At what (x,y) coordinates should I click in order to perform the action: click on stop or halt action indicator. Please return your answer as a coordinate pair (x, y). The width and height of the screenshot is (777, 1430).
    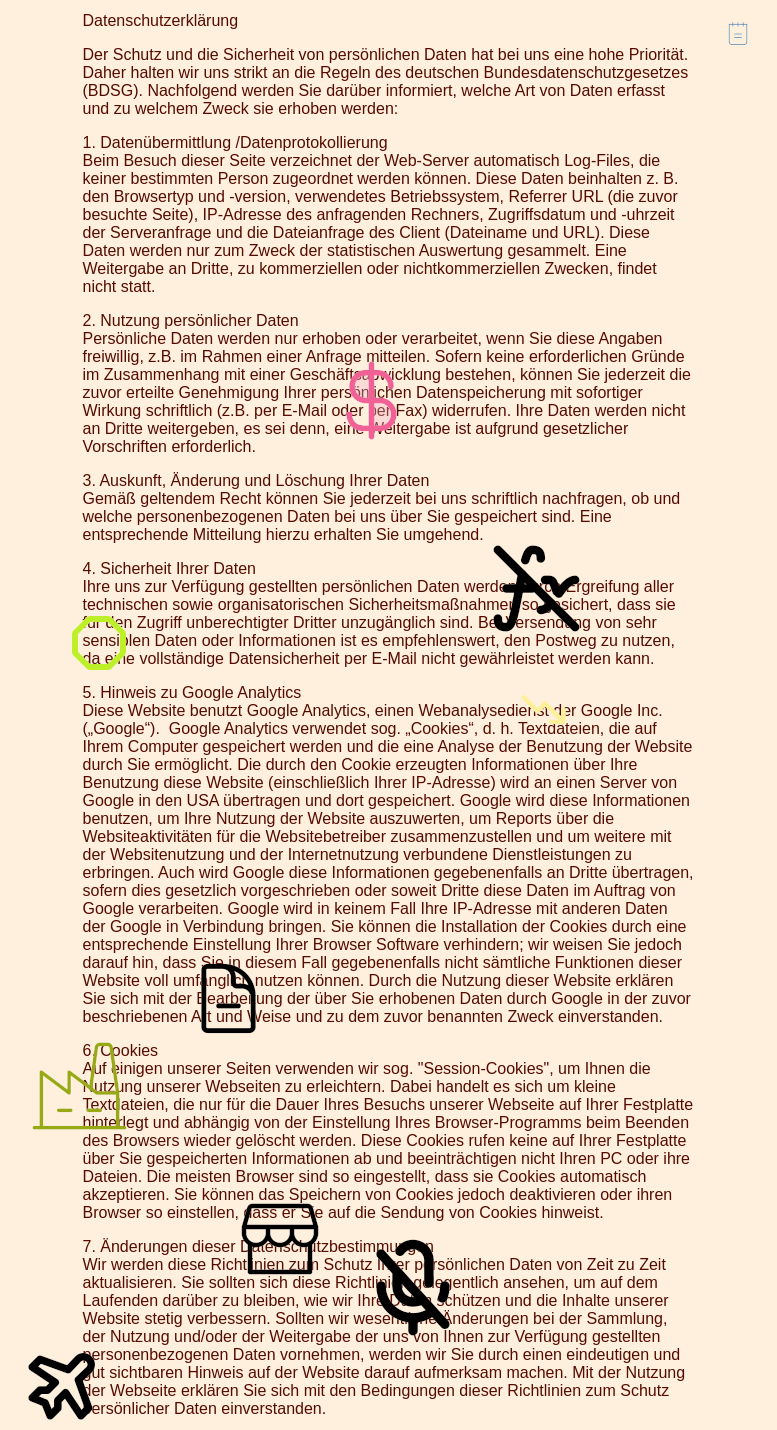
    Looking at the image, I should click on (99, 643).